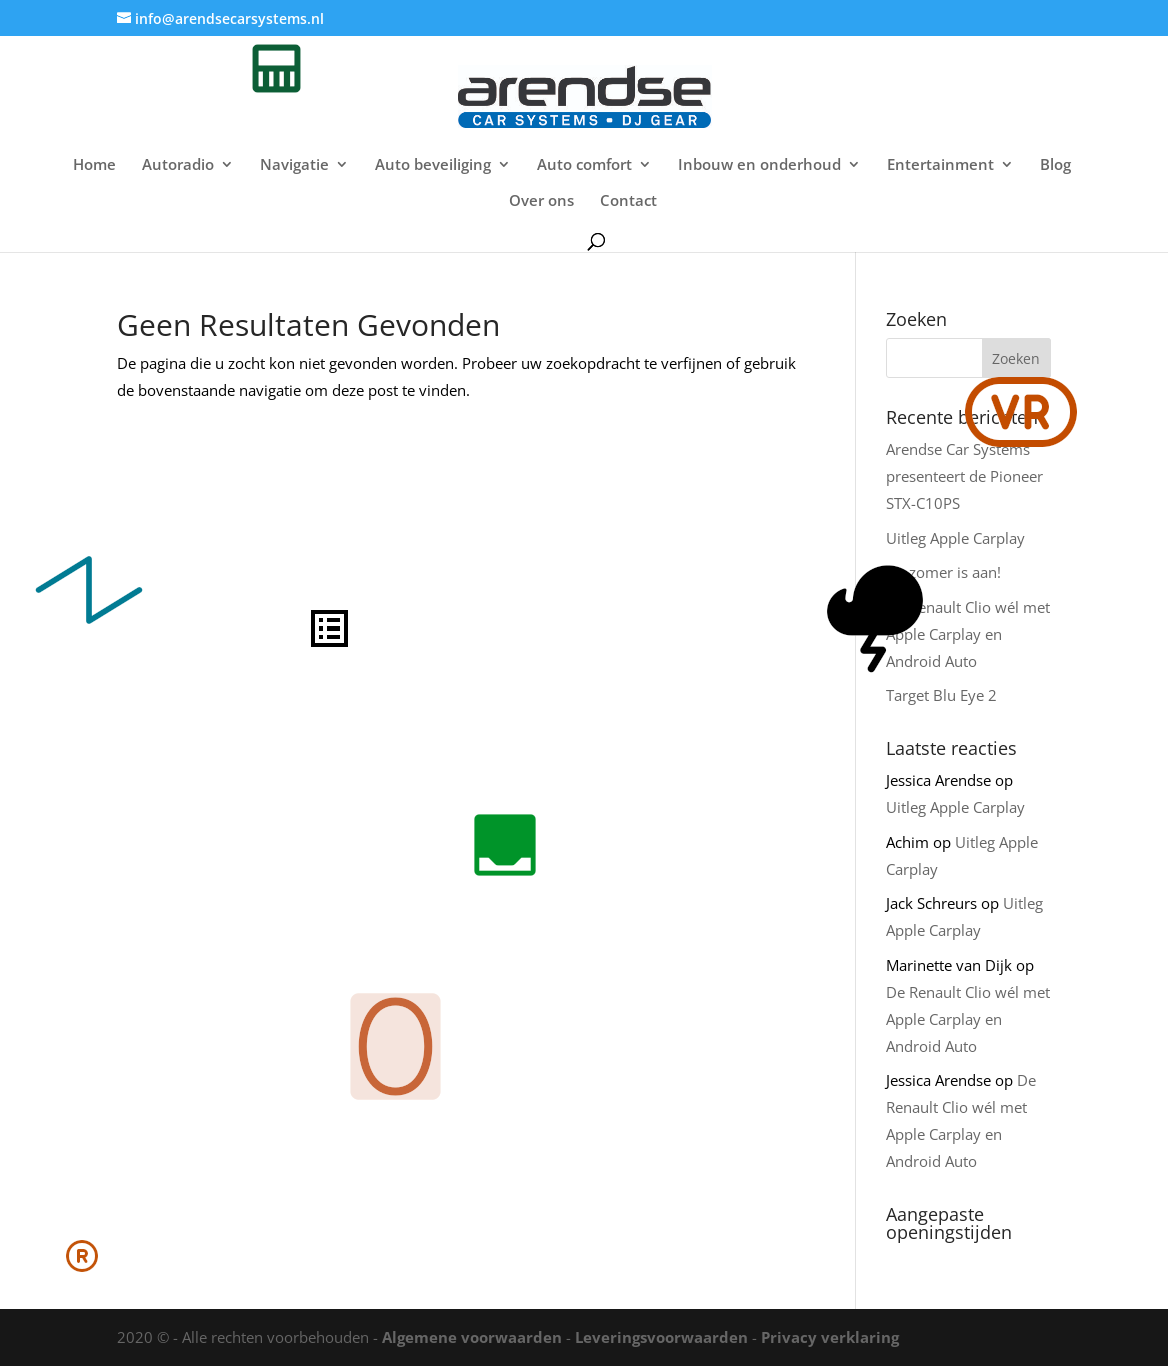  What do you see at coordinates (329, 628) in the screenshot?
I see `view a detailed list or checklist` at bounding box center [329, 628].